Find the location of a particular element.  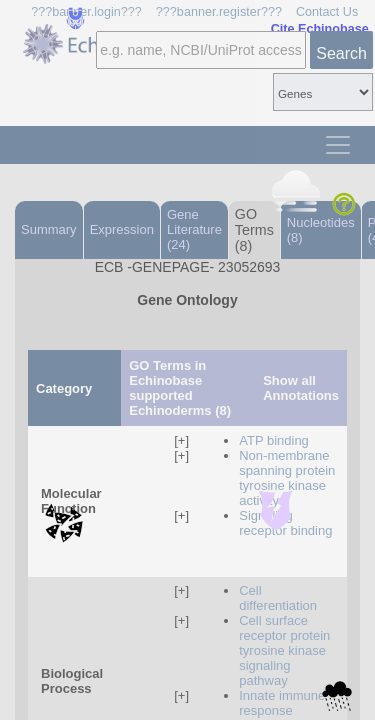

indicates broken or compromised security is located at coordinates (275, 510).